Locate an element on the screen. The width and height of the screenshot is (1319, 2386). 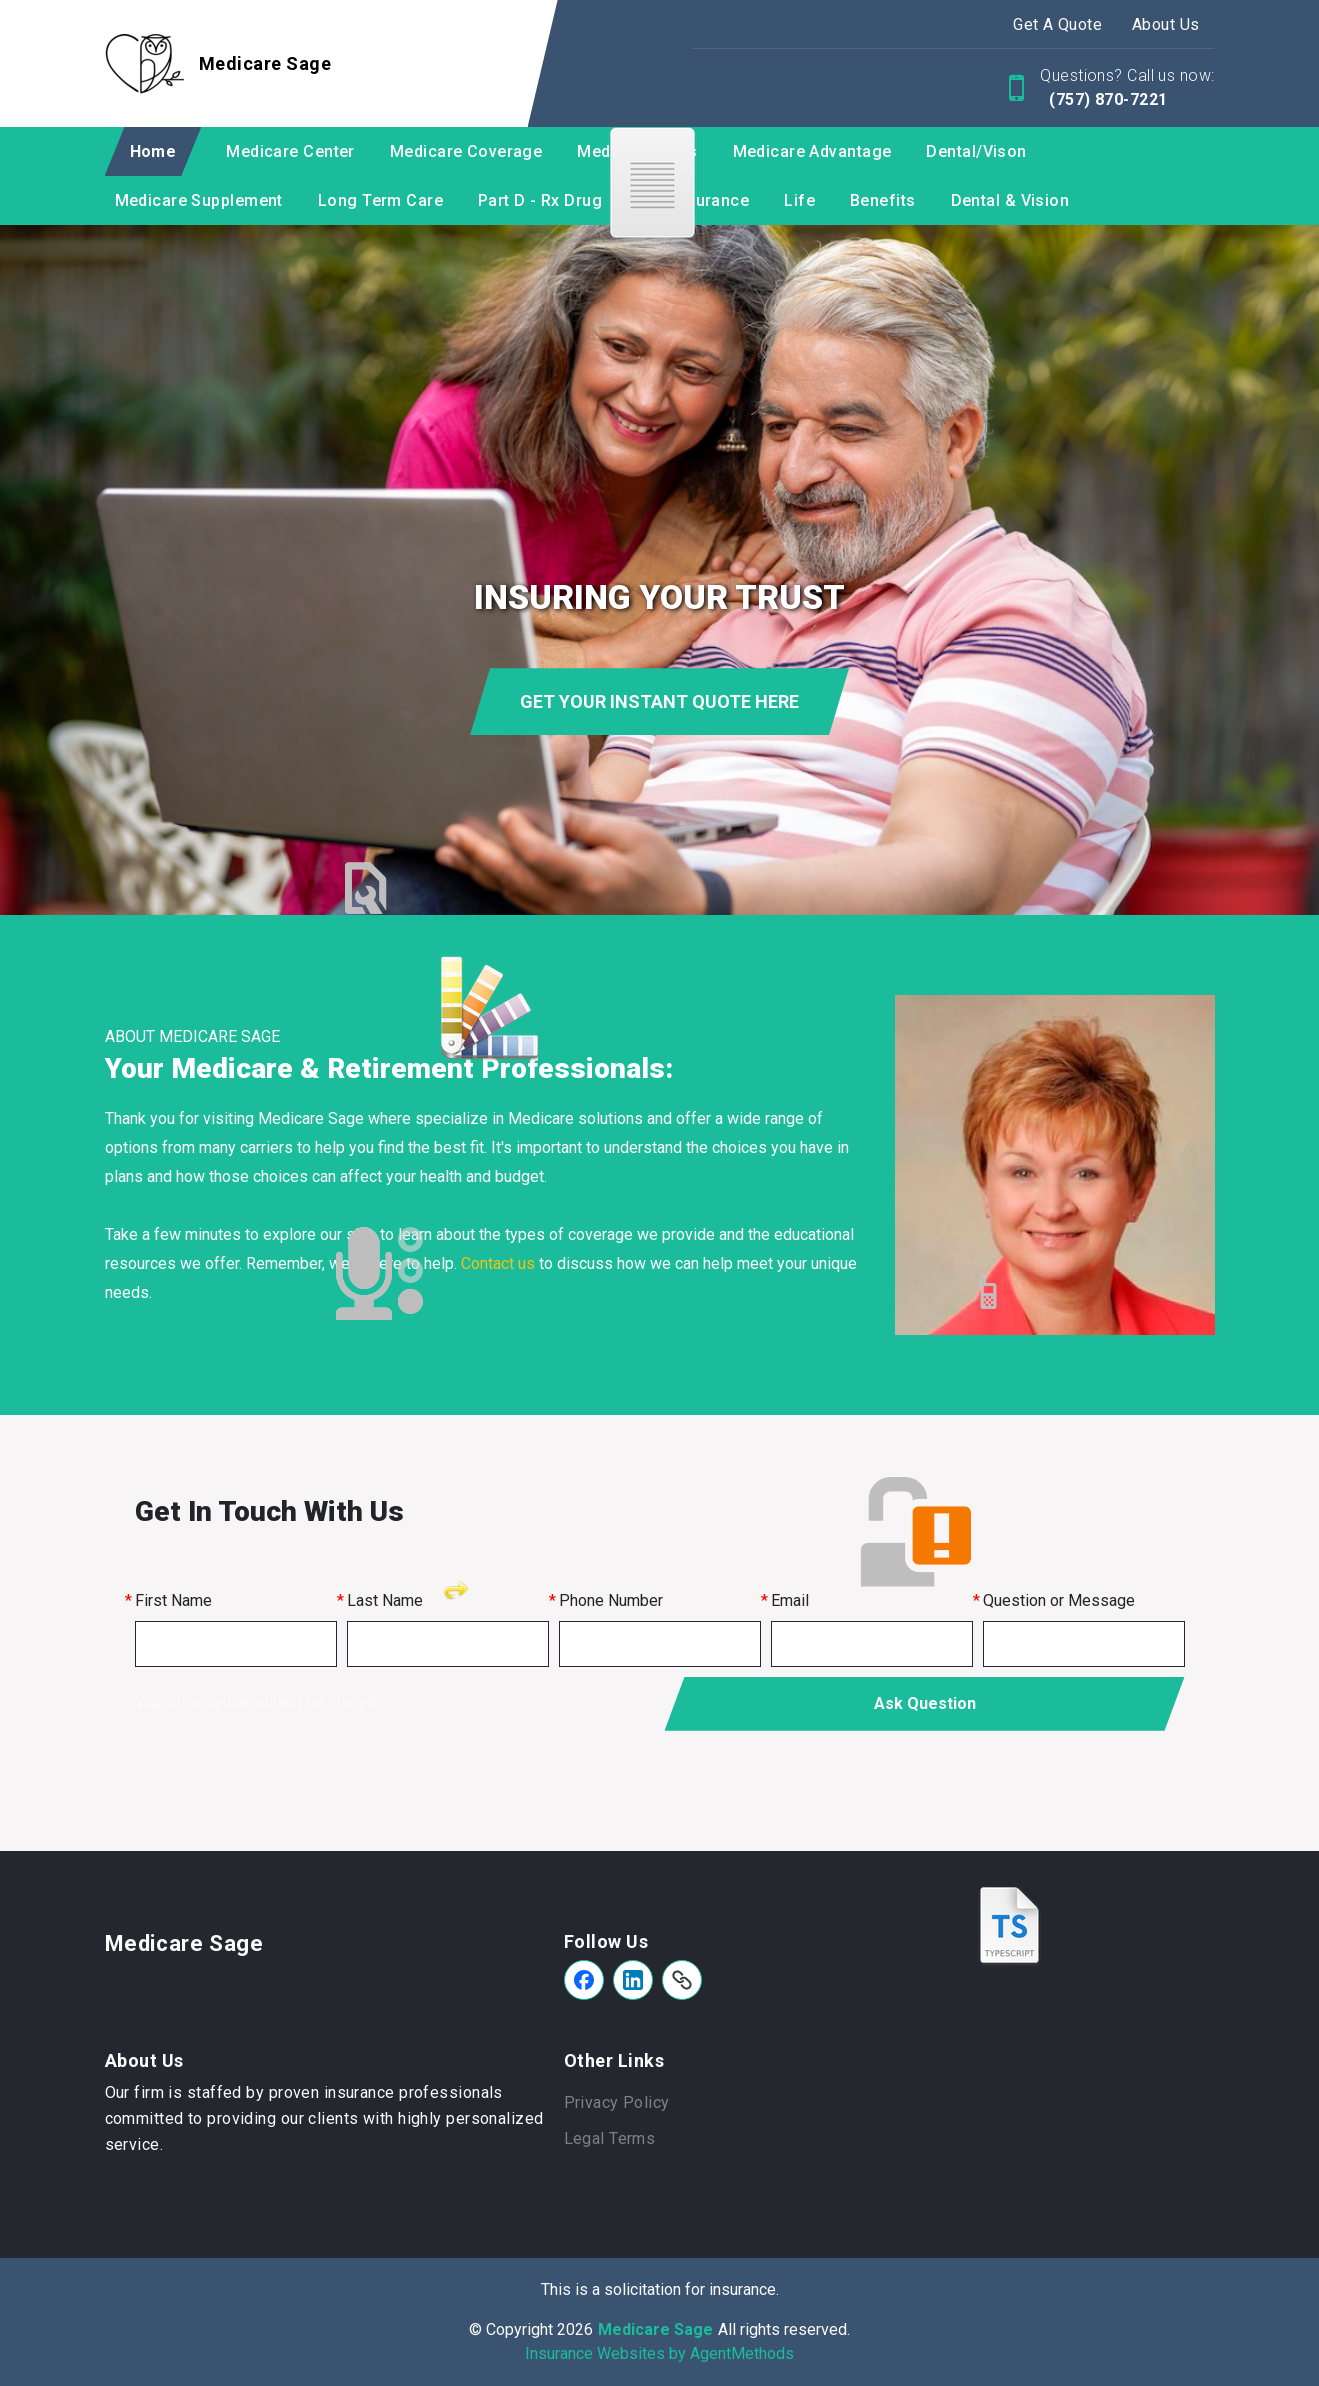
open a text template file is located at coordinates (652, 184).